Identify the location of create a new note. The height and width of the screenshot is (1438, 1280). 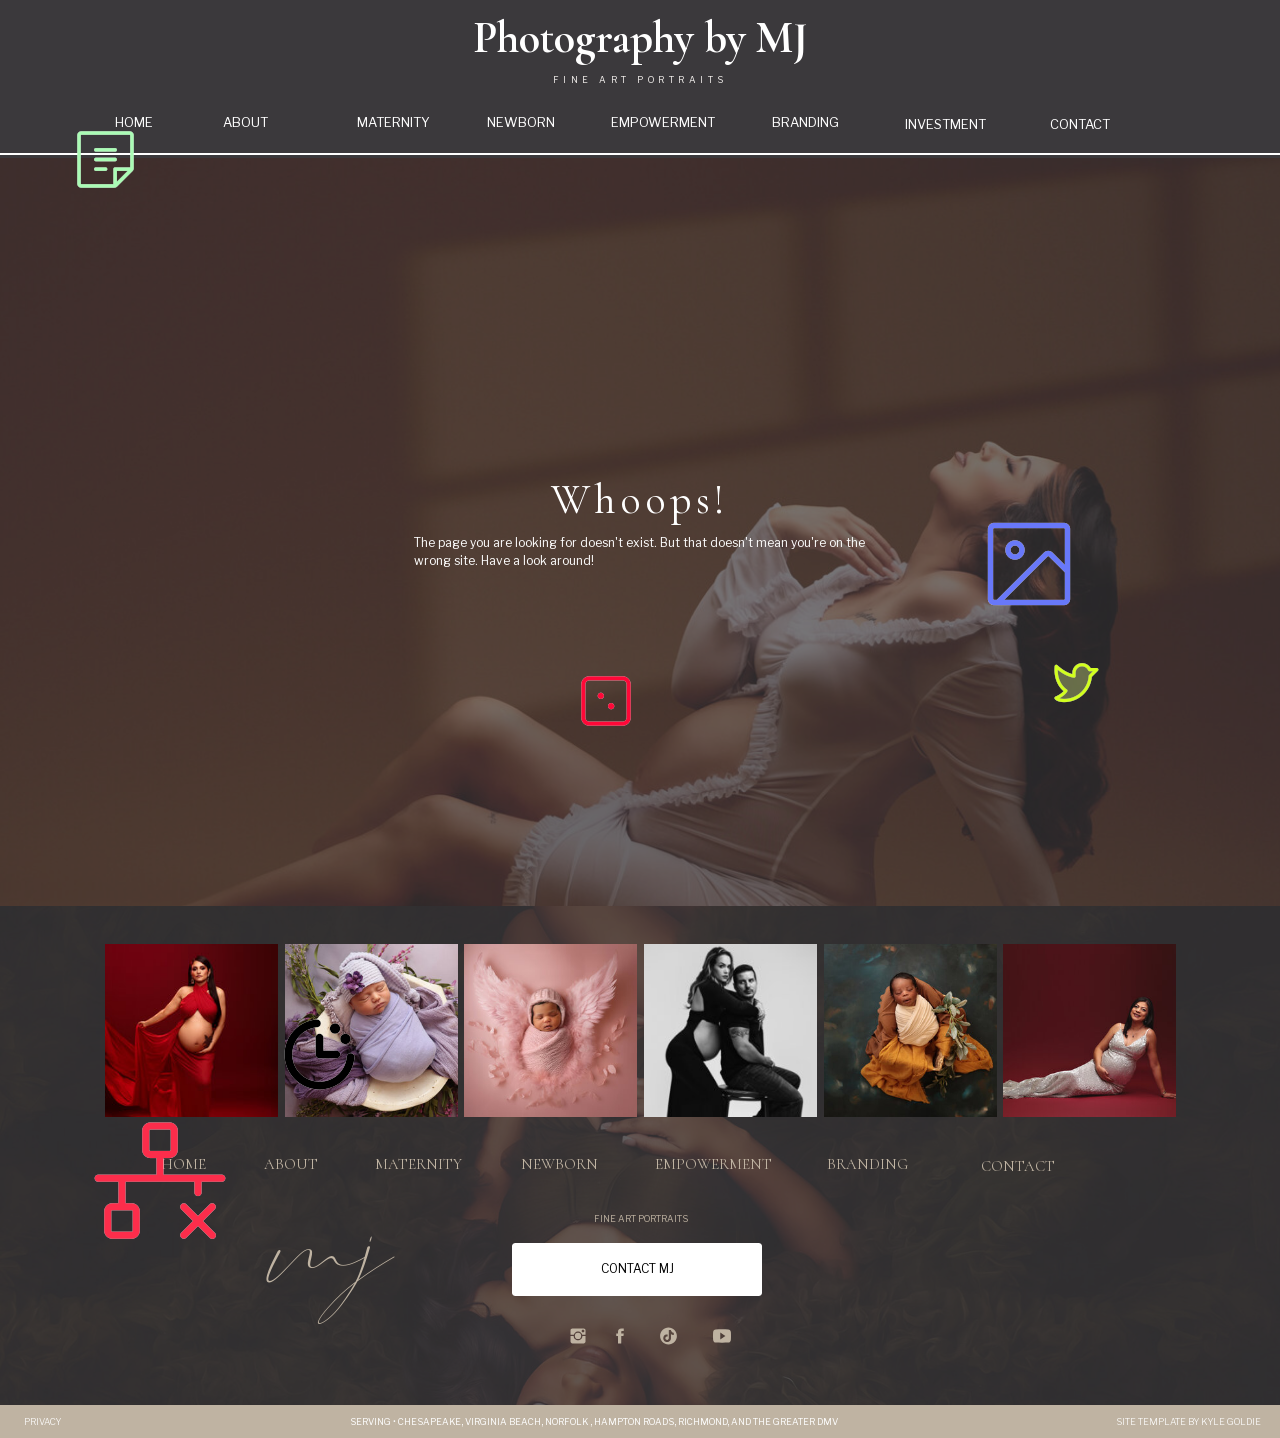
(105, 159).